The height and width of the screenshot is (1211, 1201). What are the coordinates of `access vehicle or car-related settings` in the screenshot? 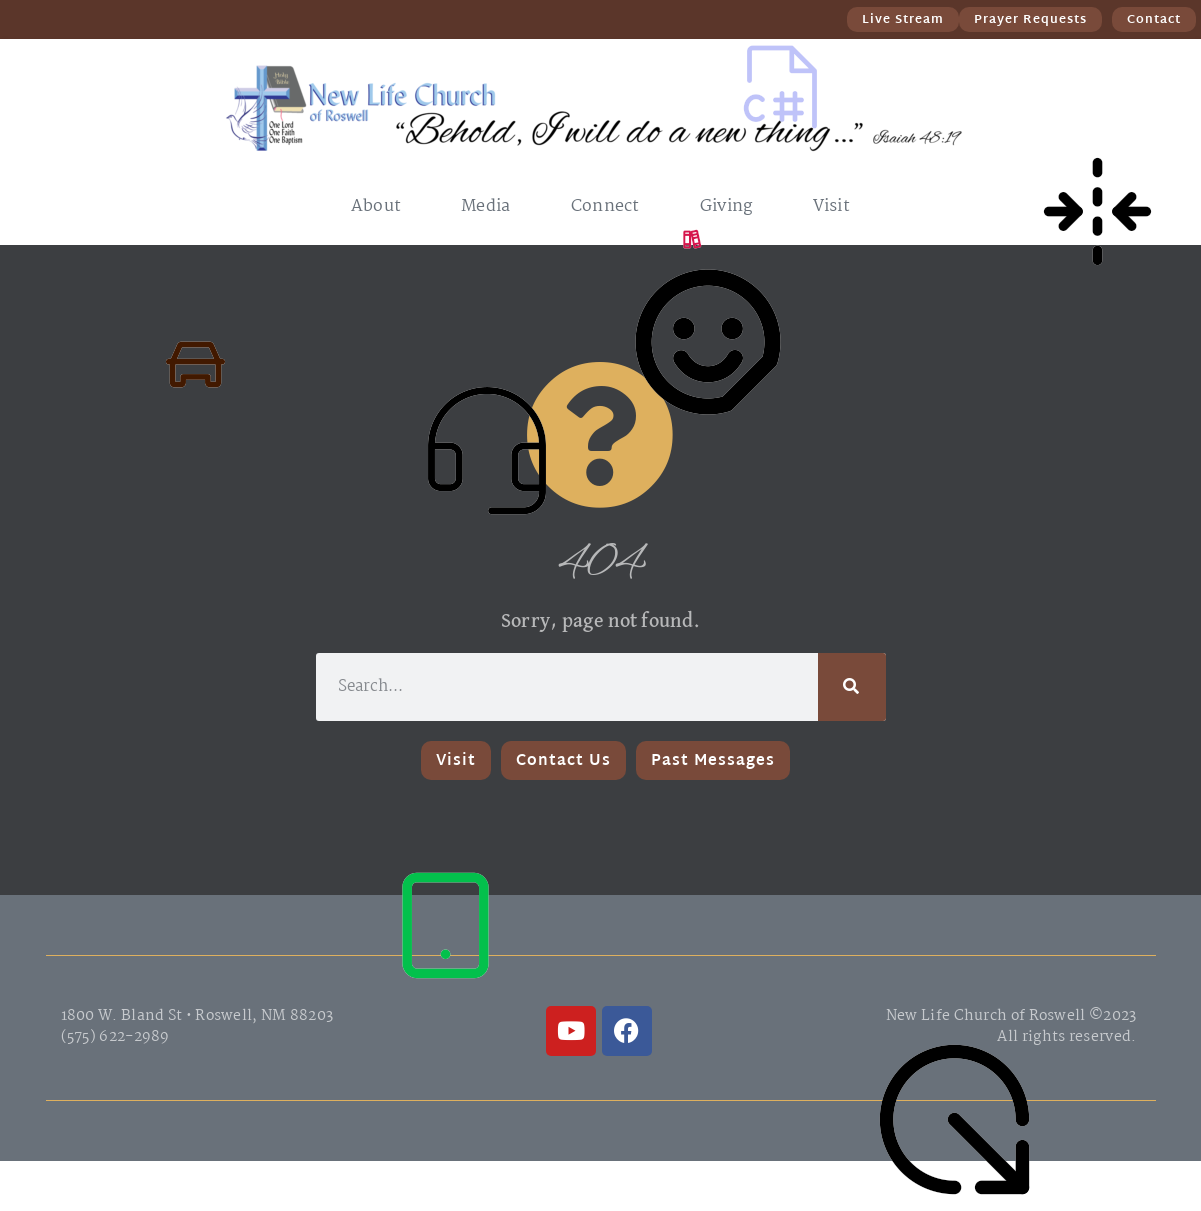 It's located at (195, 365).